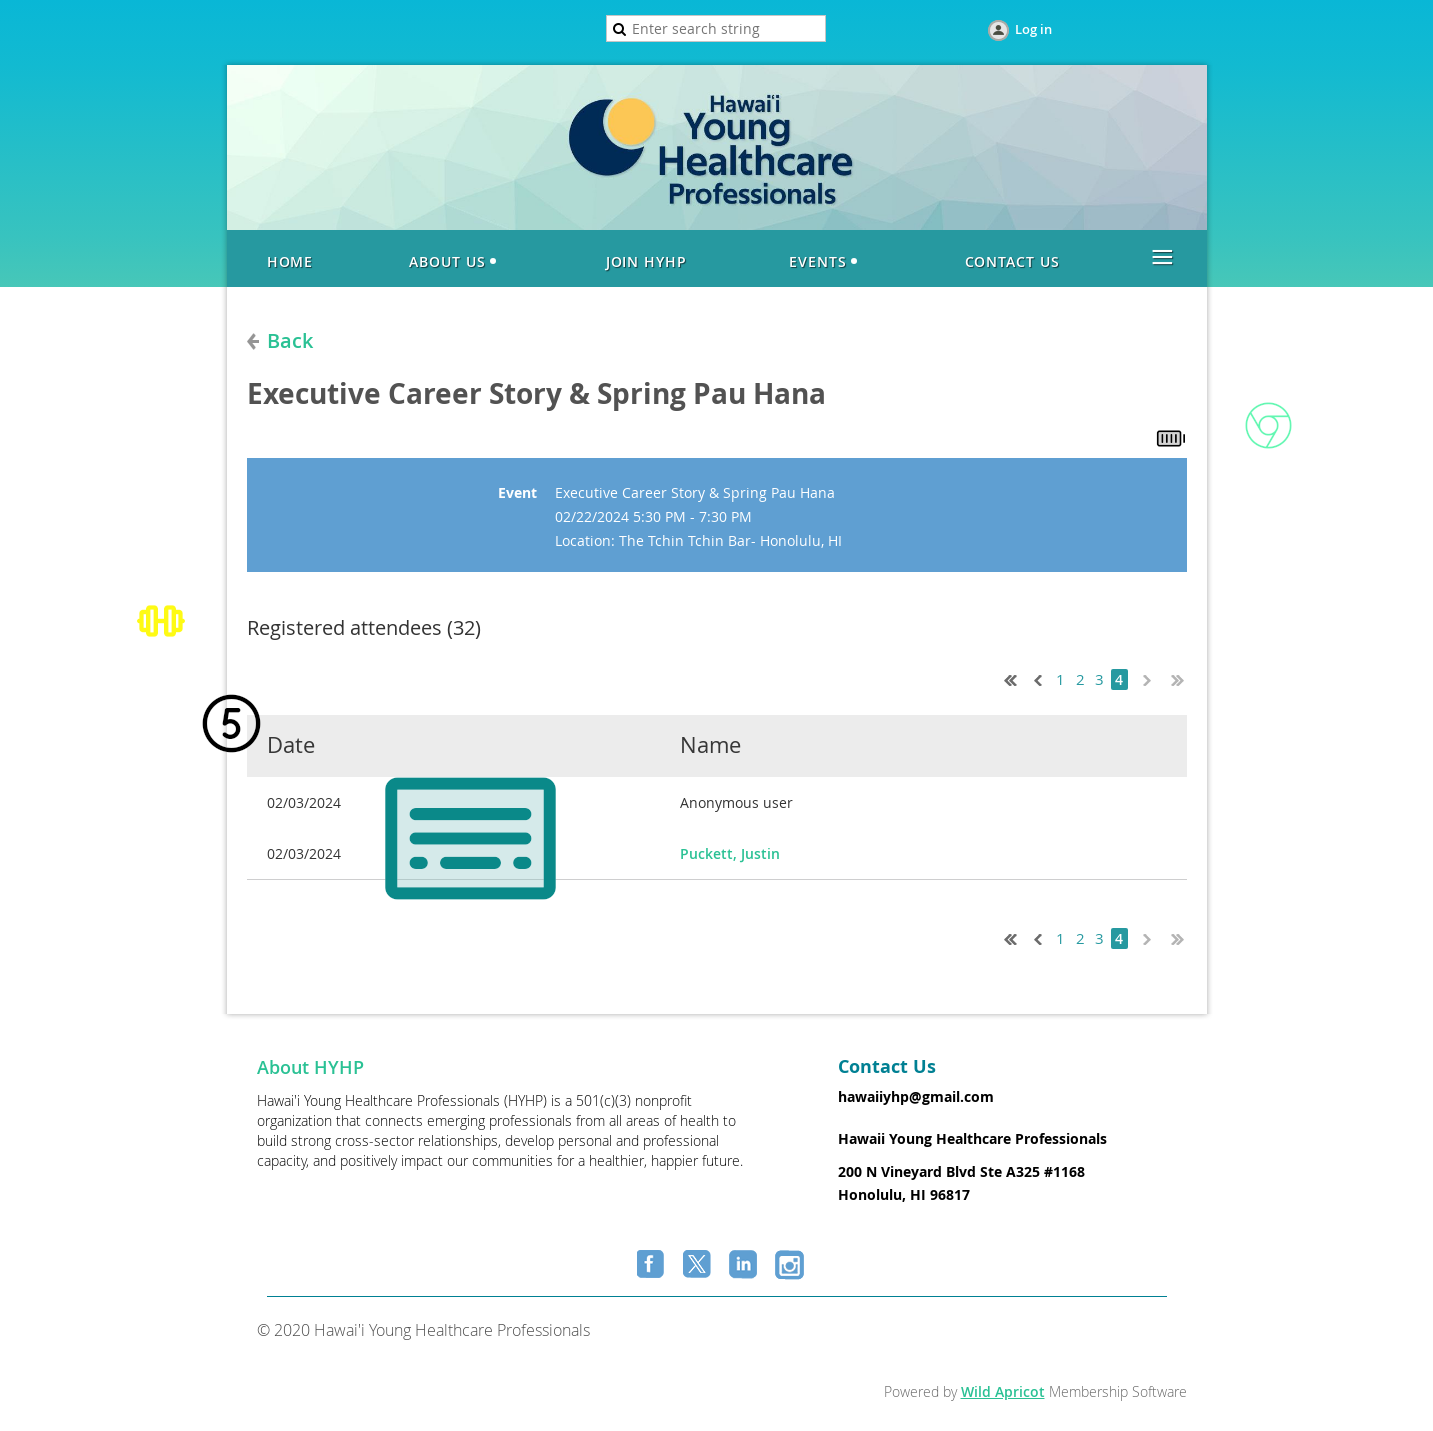  I want to click on open on-screen keyboard, so click(470, 838).